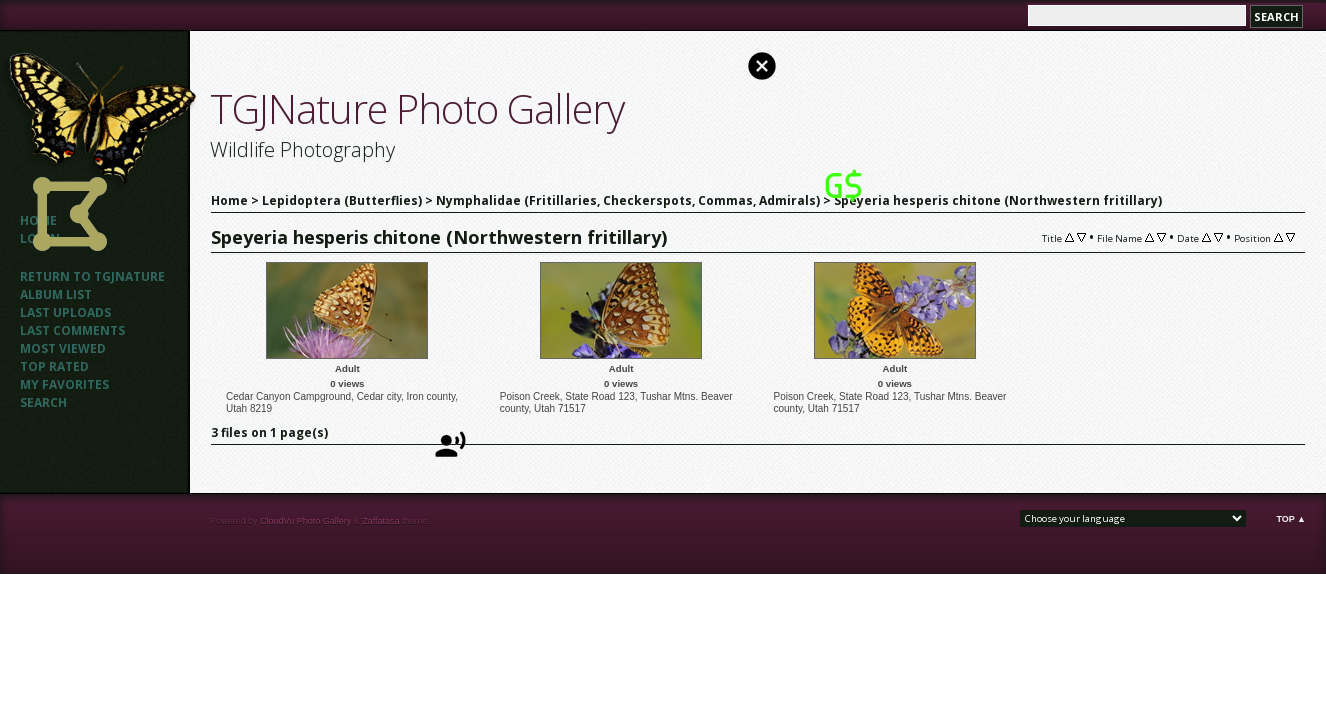  What do you see at coordinates (762, 66) in the screenshot?
I see `close or dismiss a dialog` at bounding box center [762, 66].